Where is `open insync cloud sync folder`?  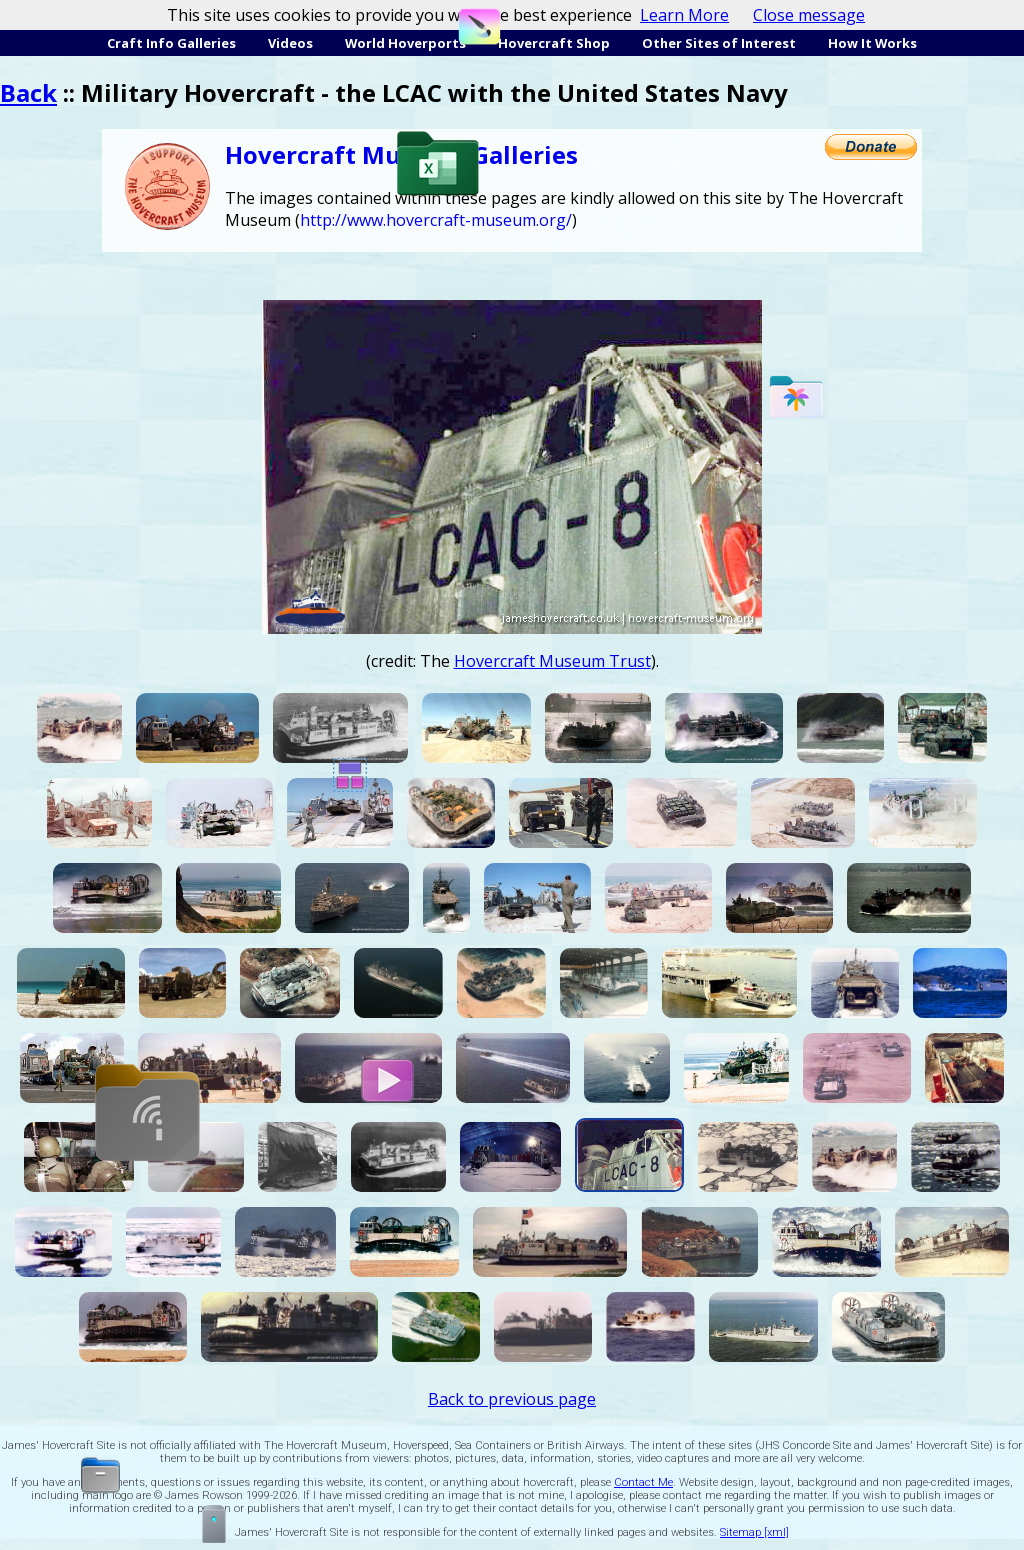 open insync cloud sync folder is located at coordinates (147, 1112).